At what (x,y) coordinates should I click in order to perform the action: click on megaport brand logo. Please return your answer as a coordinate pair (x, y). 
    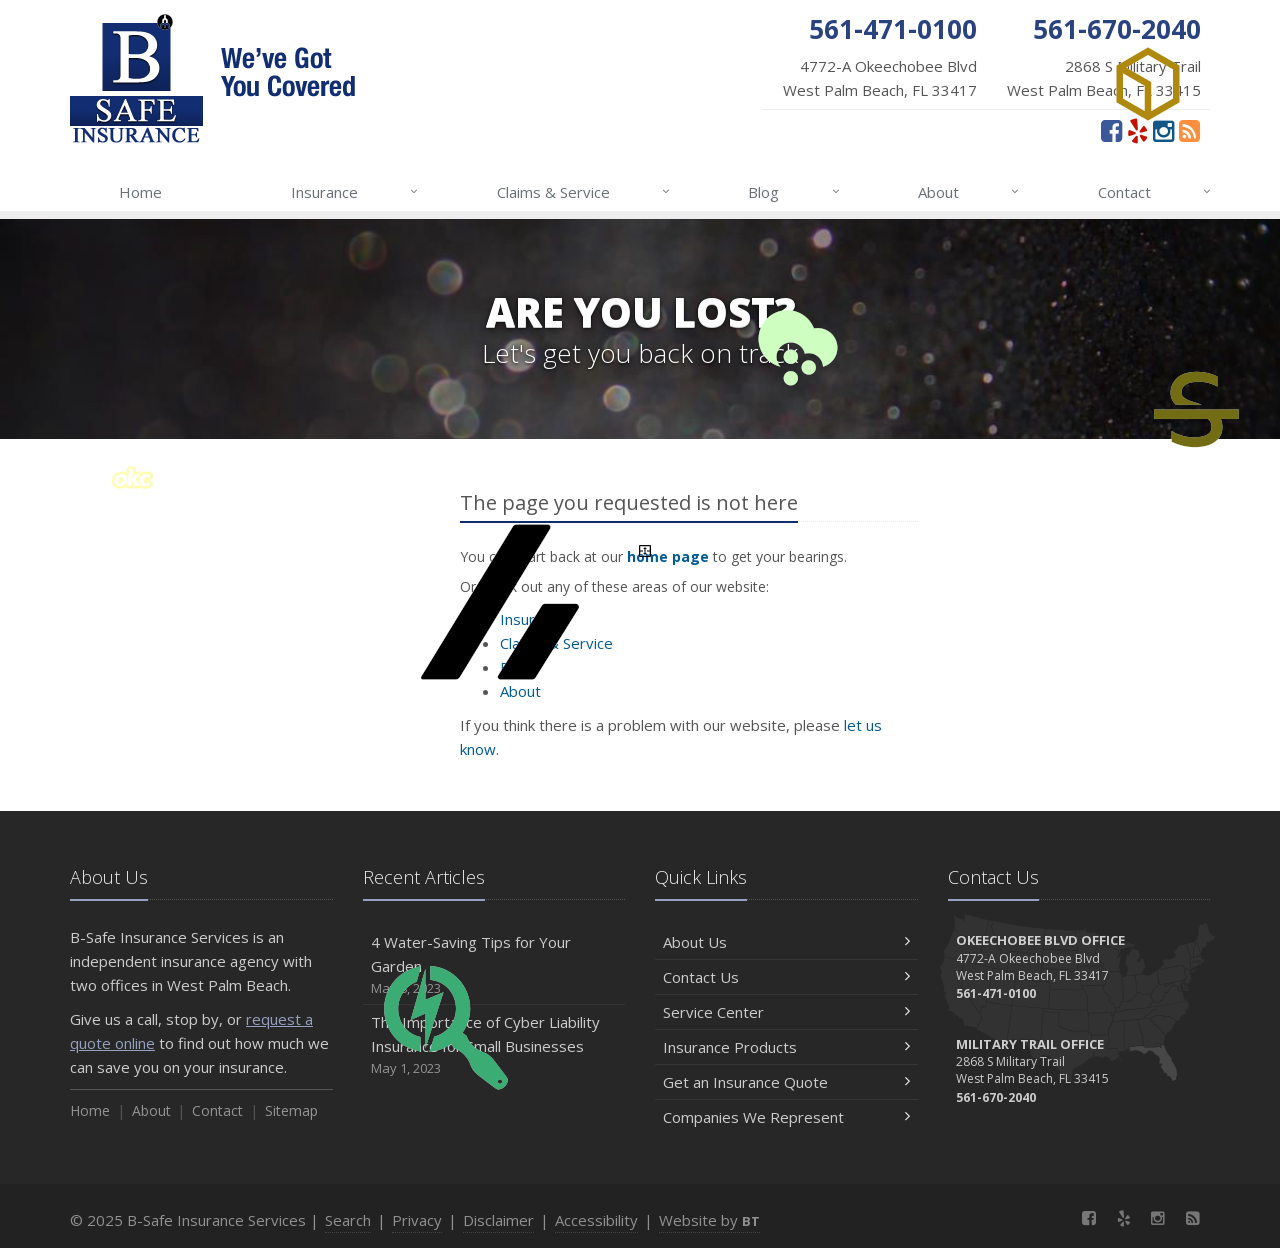
    Looking at the image, I should click on (165, 22).